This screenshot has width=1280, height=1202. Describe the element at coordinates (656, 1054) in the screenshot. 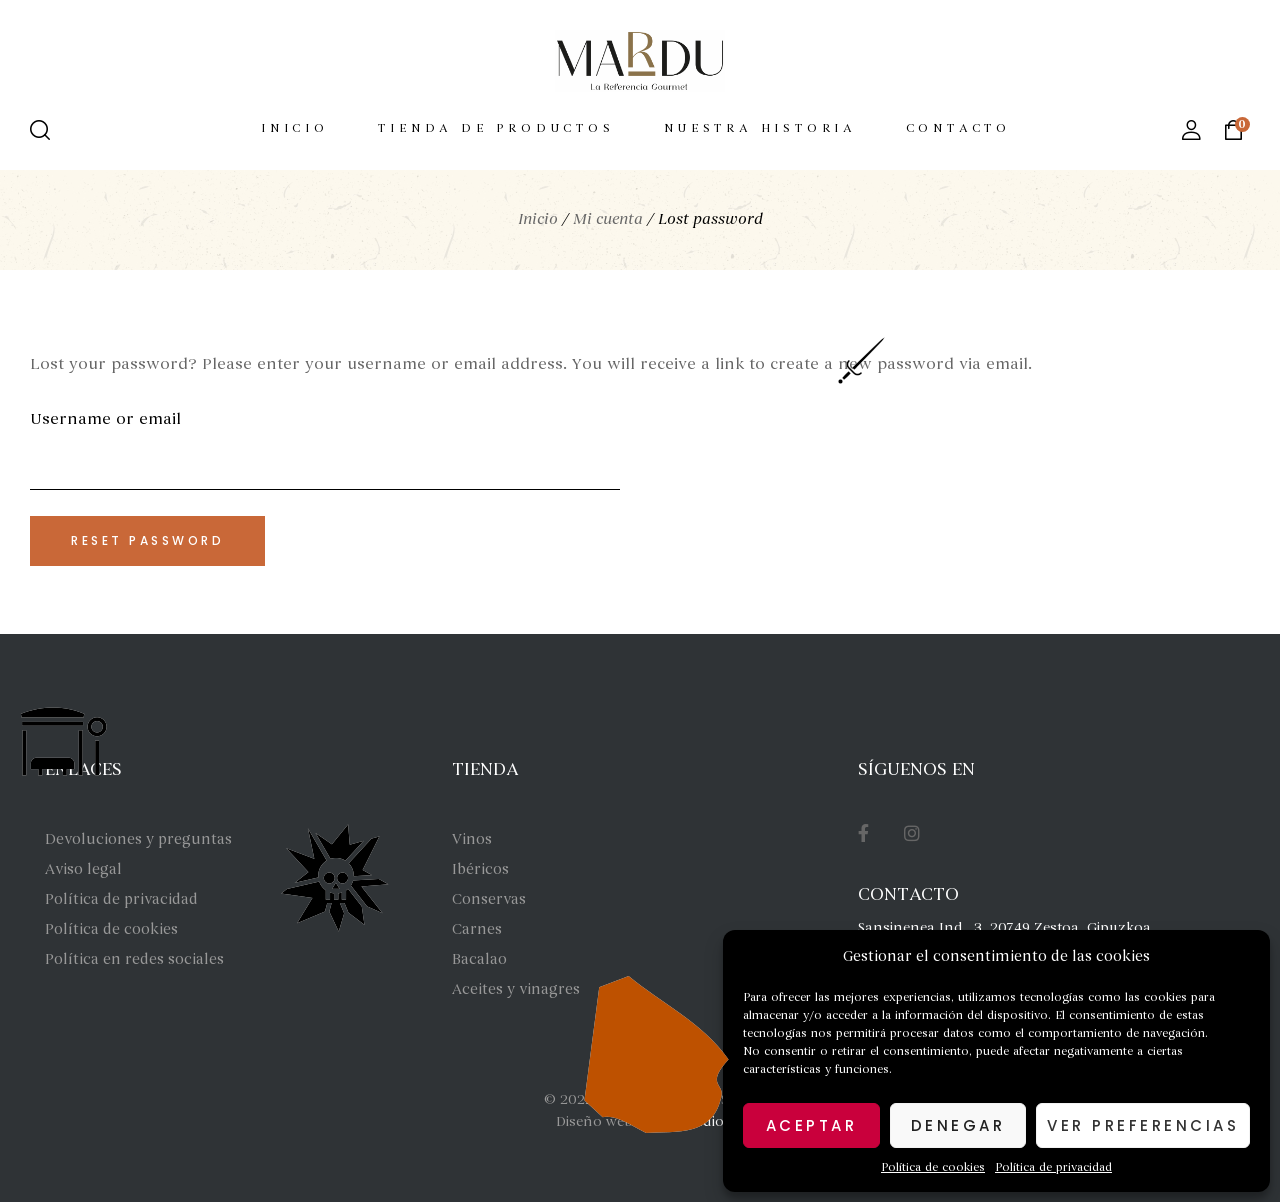

I see `select uruguay as your country or region` at that location.